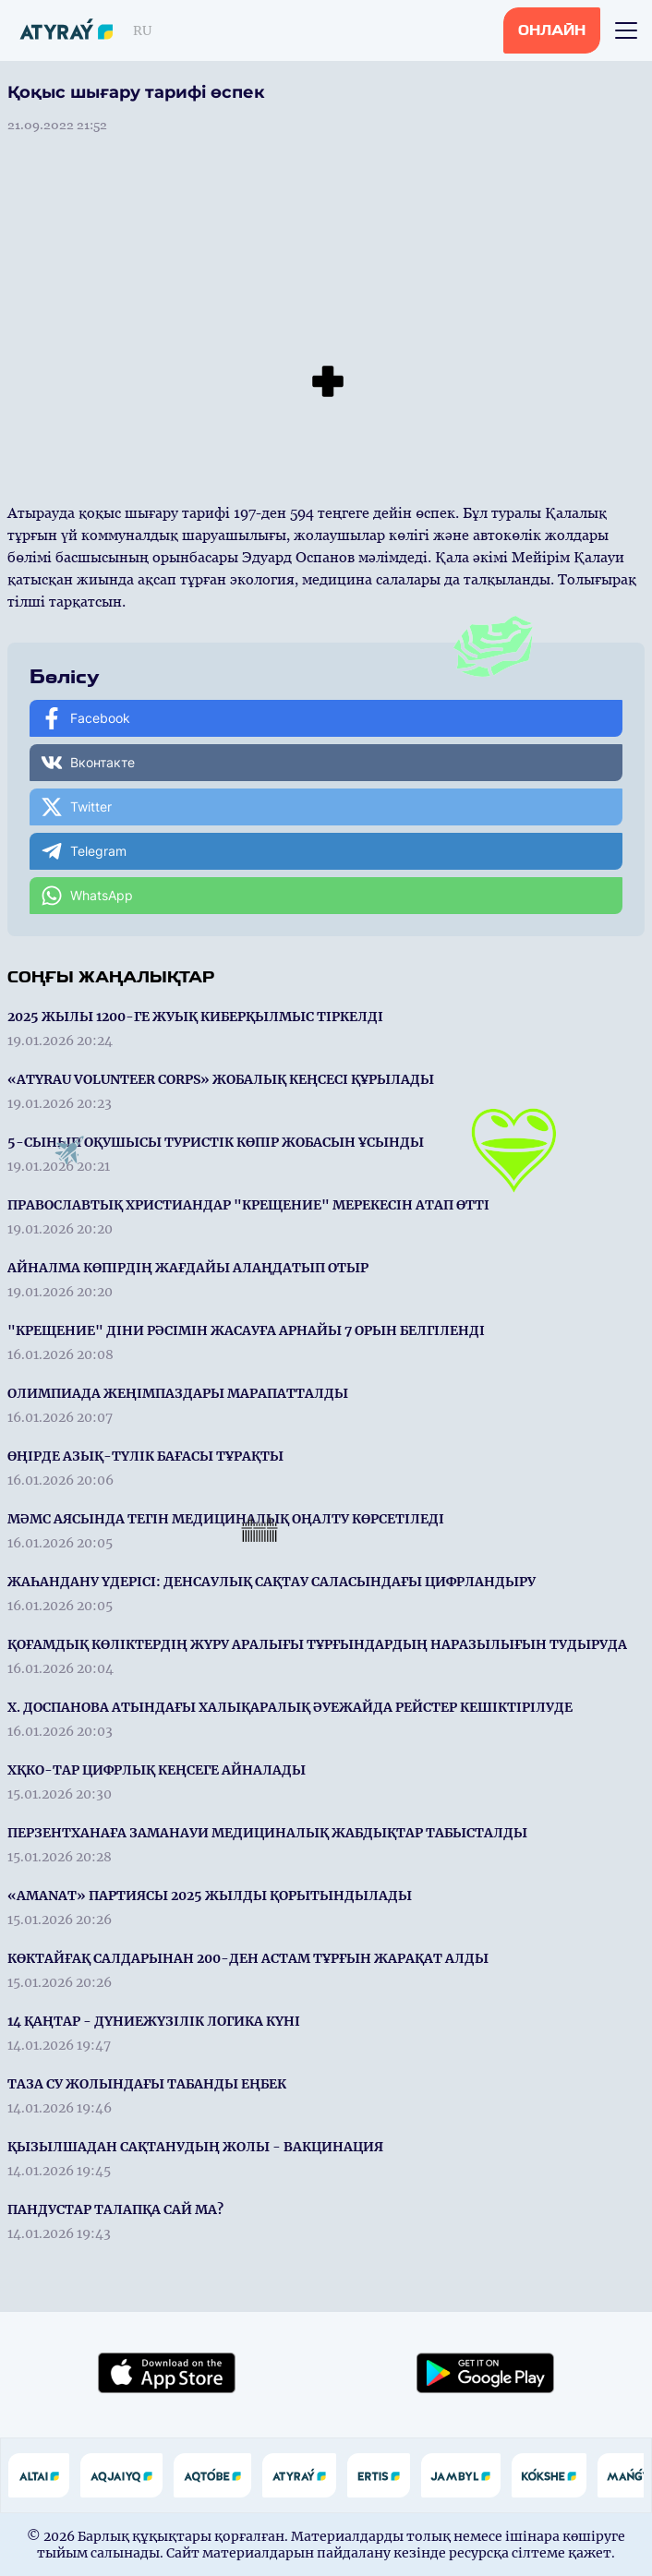 The width and height of the screenshot is (652, 2576). Describe the element at coordinates (328, 381) in the screenshot. I see `indicates player health status is normal` at that location.